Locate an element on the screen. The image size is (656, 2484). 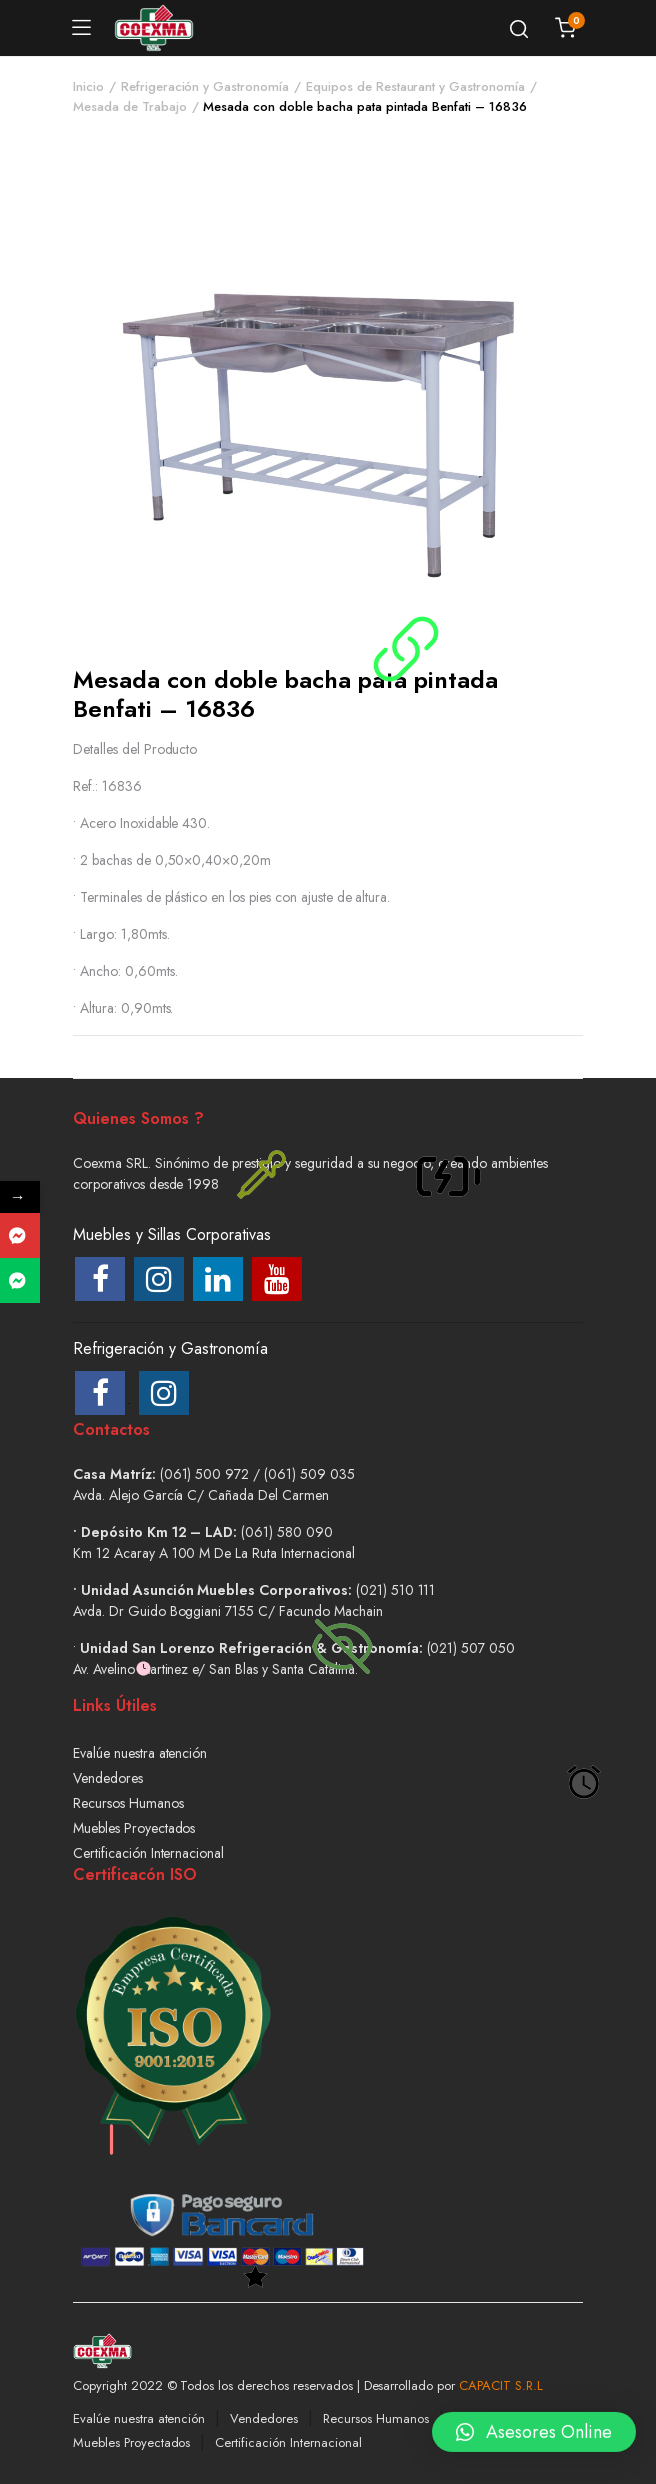
hide password or sensitive content is located at coordinates (342, 1646).